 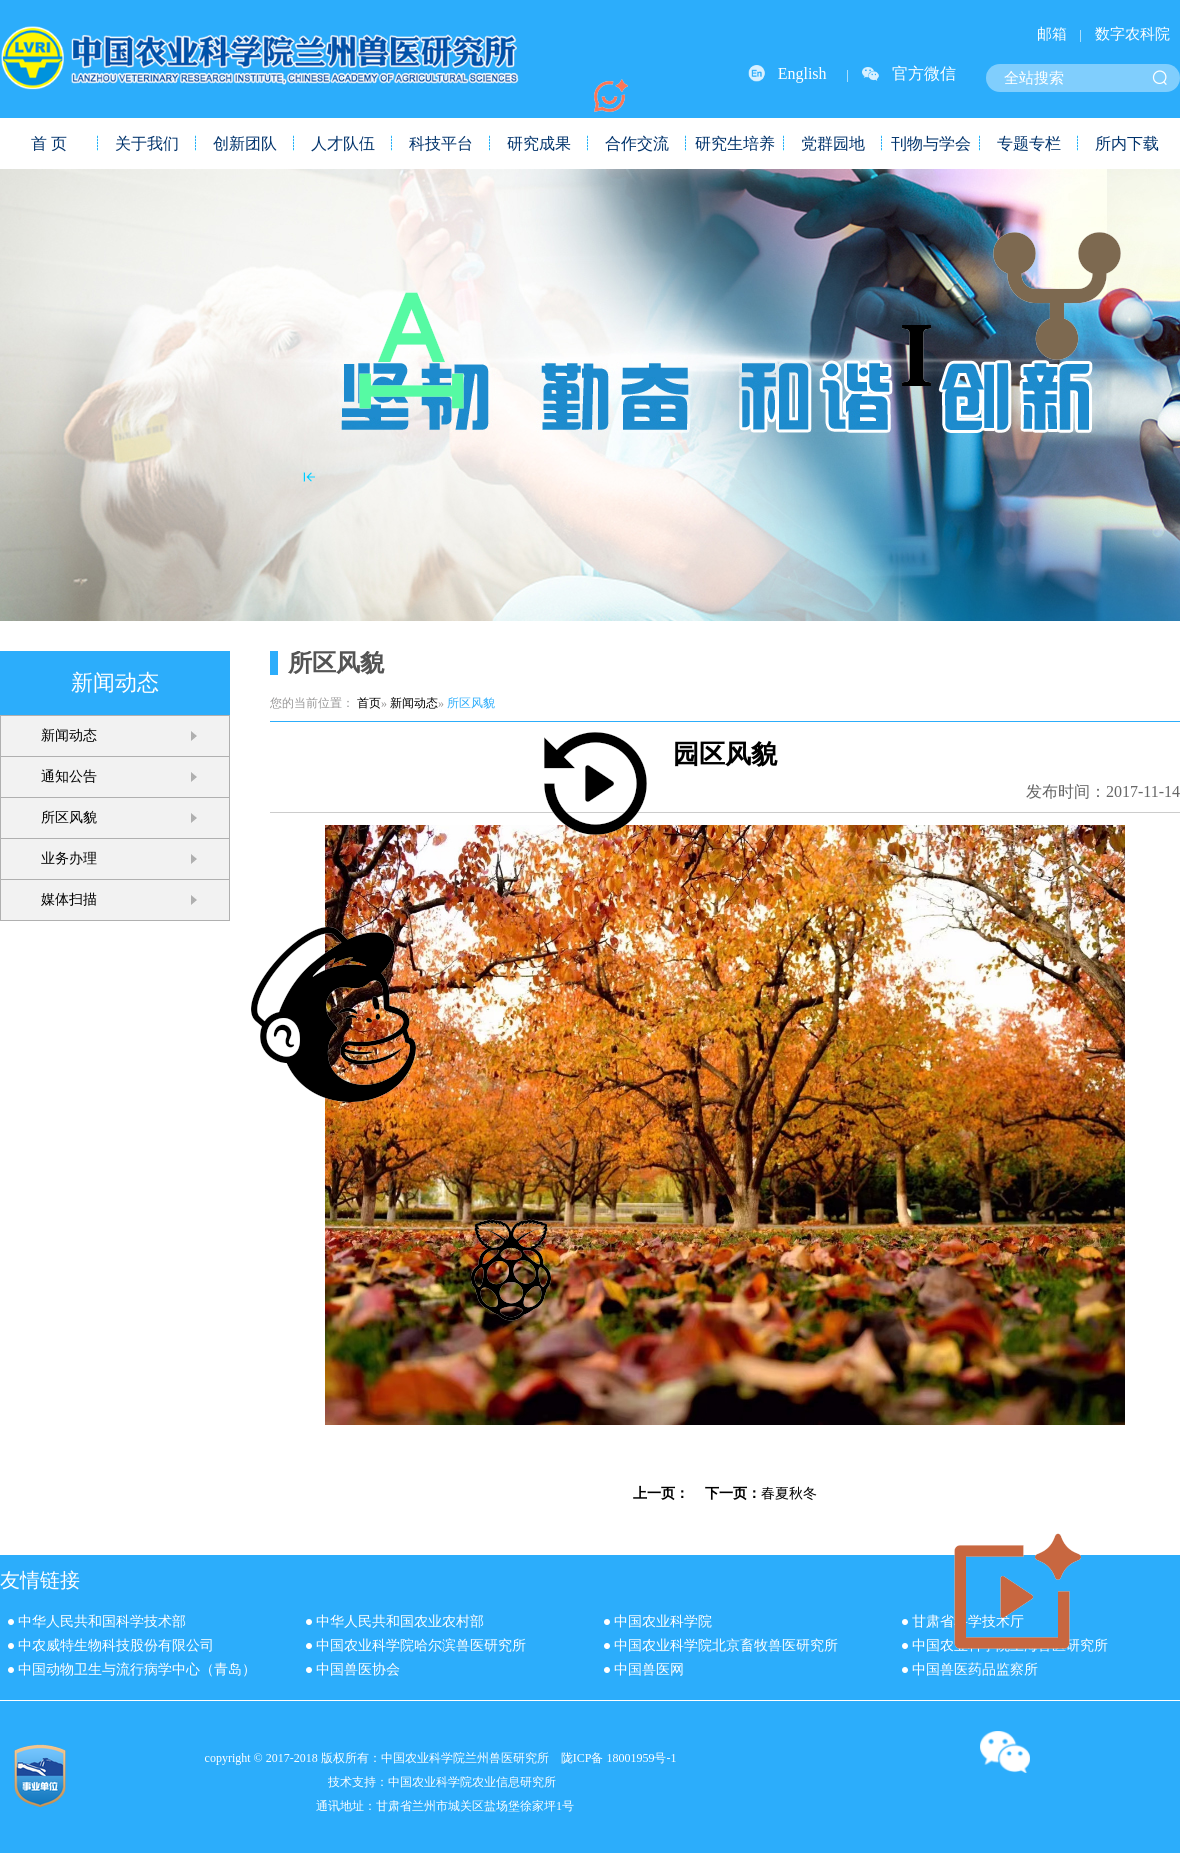 What do you see at coordinates (609, 96) in the screenshot?
I see `start a conversation with AI assistant` at bounding box center [609, 96].